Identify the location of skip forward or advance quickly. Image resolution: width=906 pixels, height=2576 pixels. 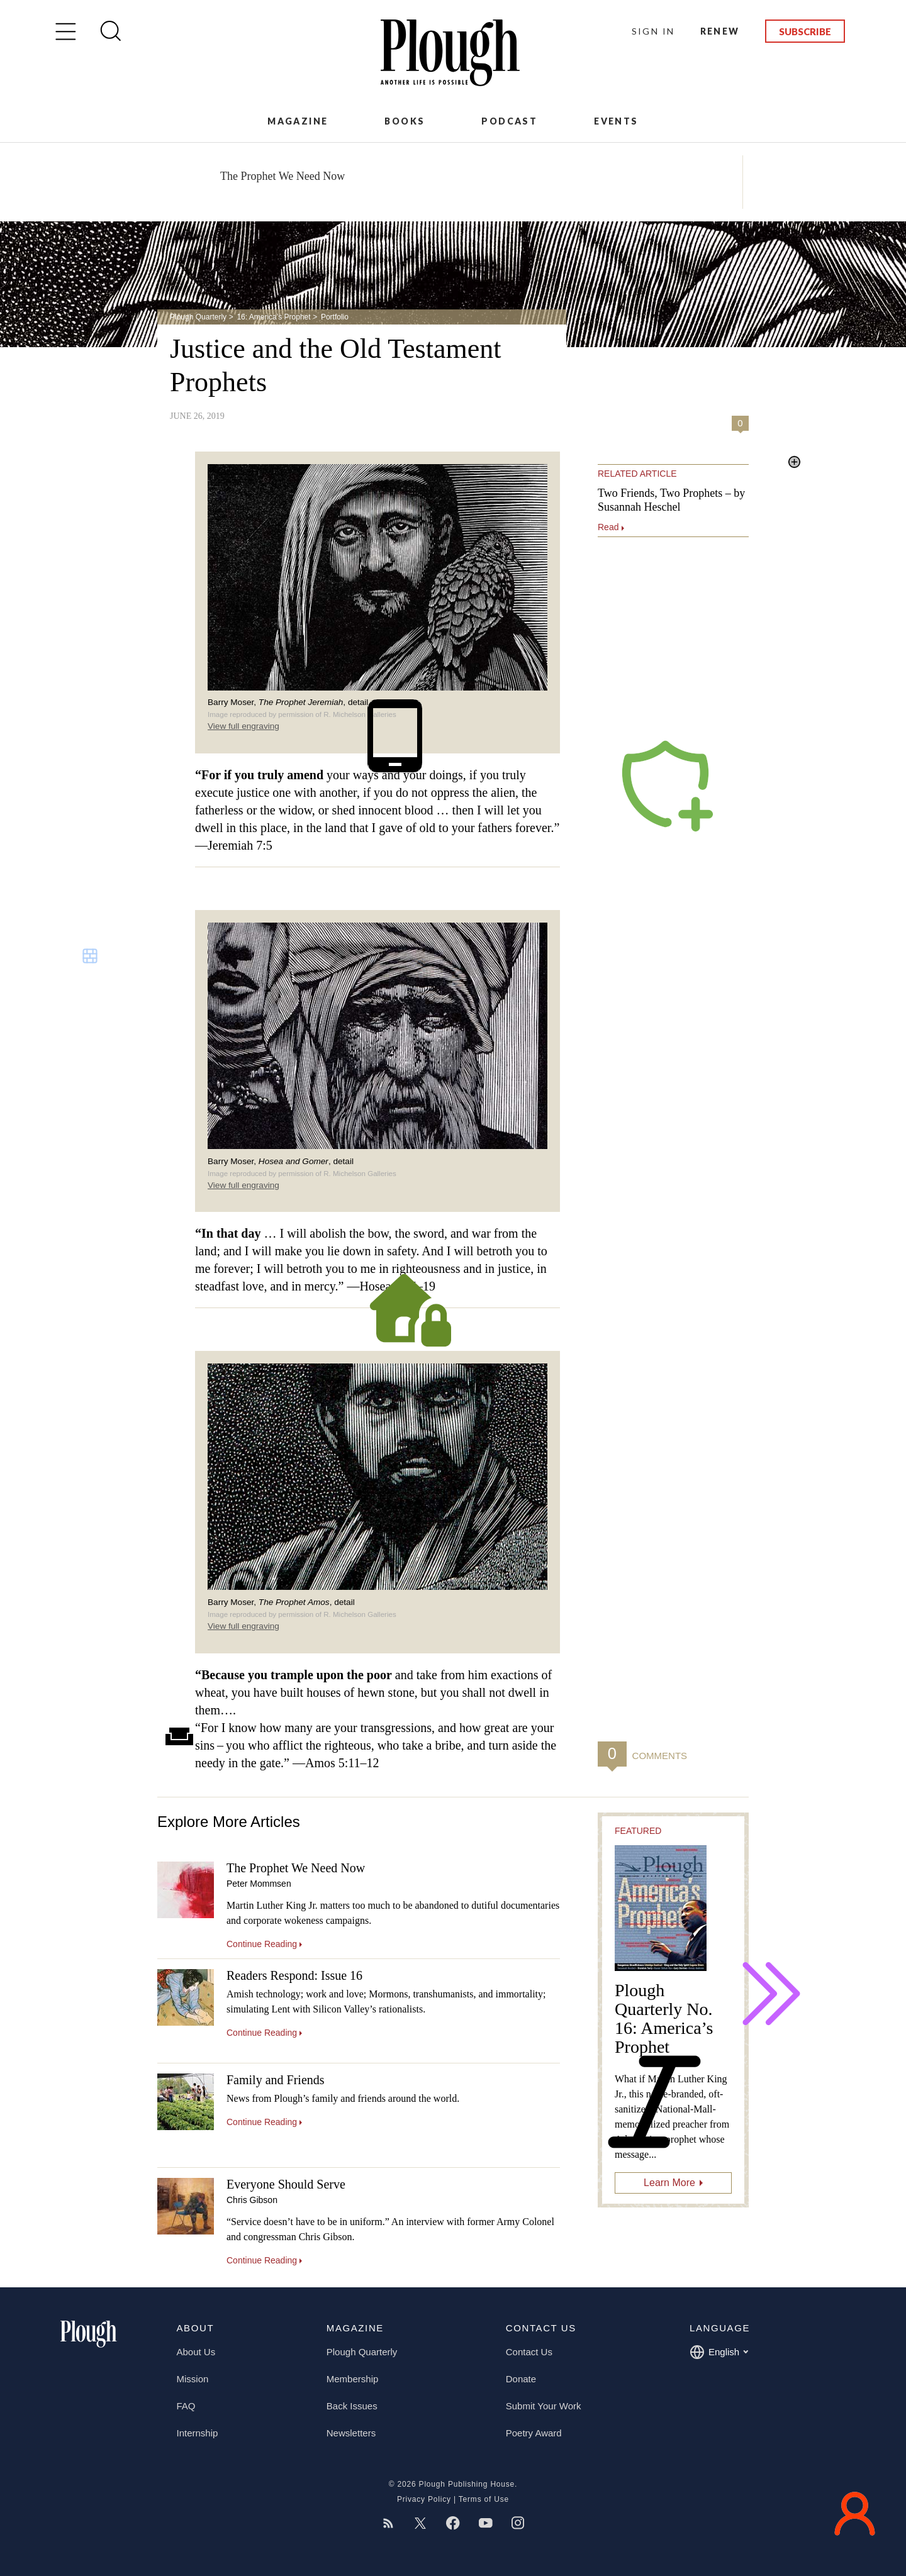
(771, 1994).